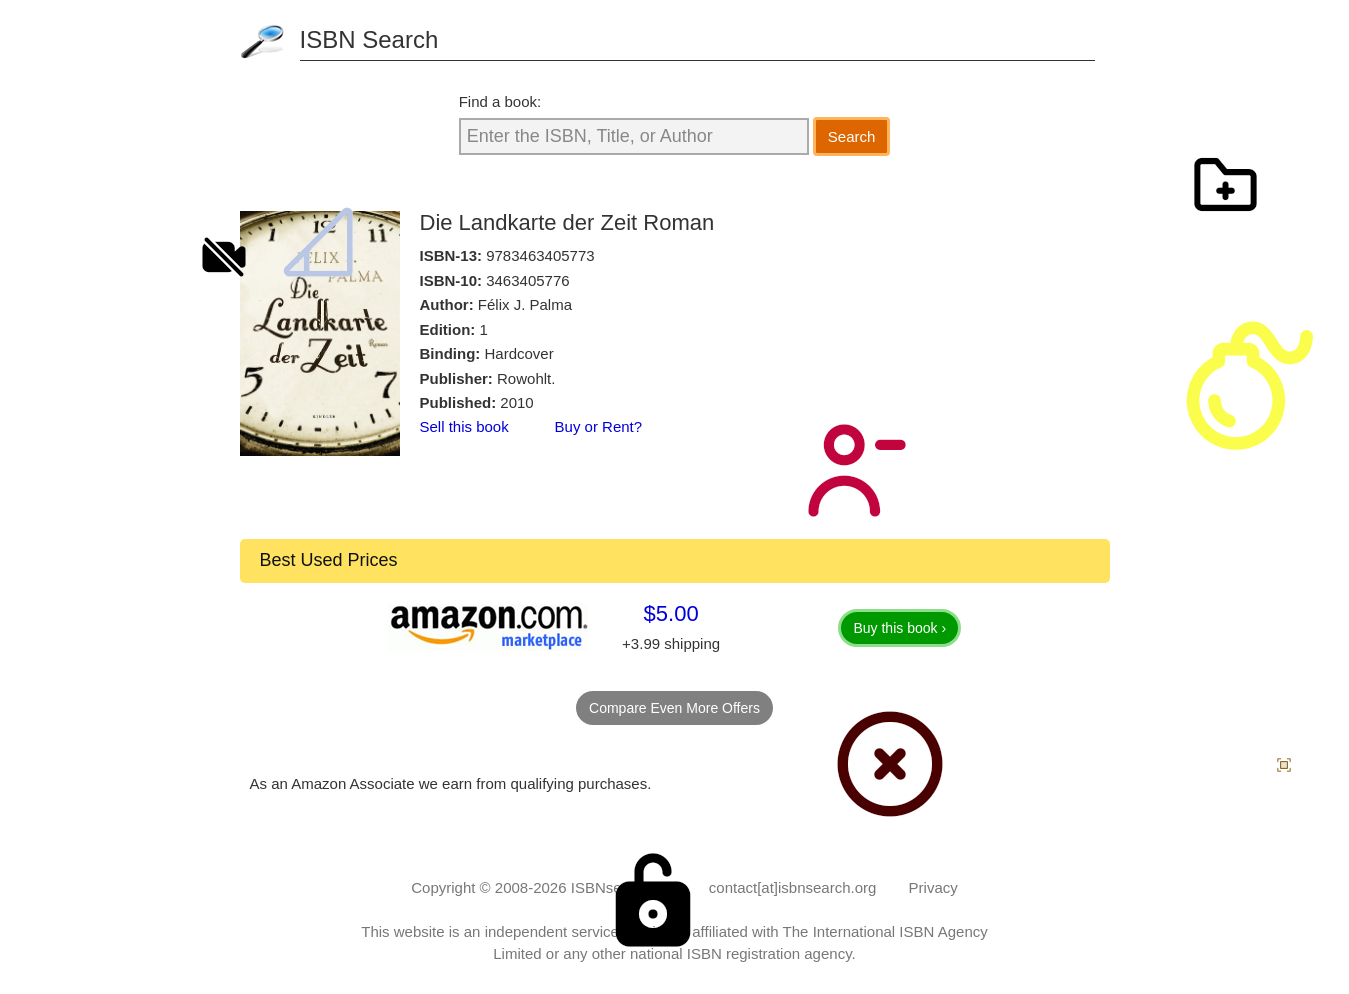  What do you see at coordinates (224, 257) in the screenshot?
I see `turn off camera or disable video` at bounding box center [224, 257].